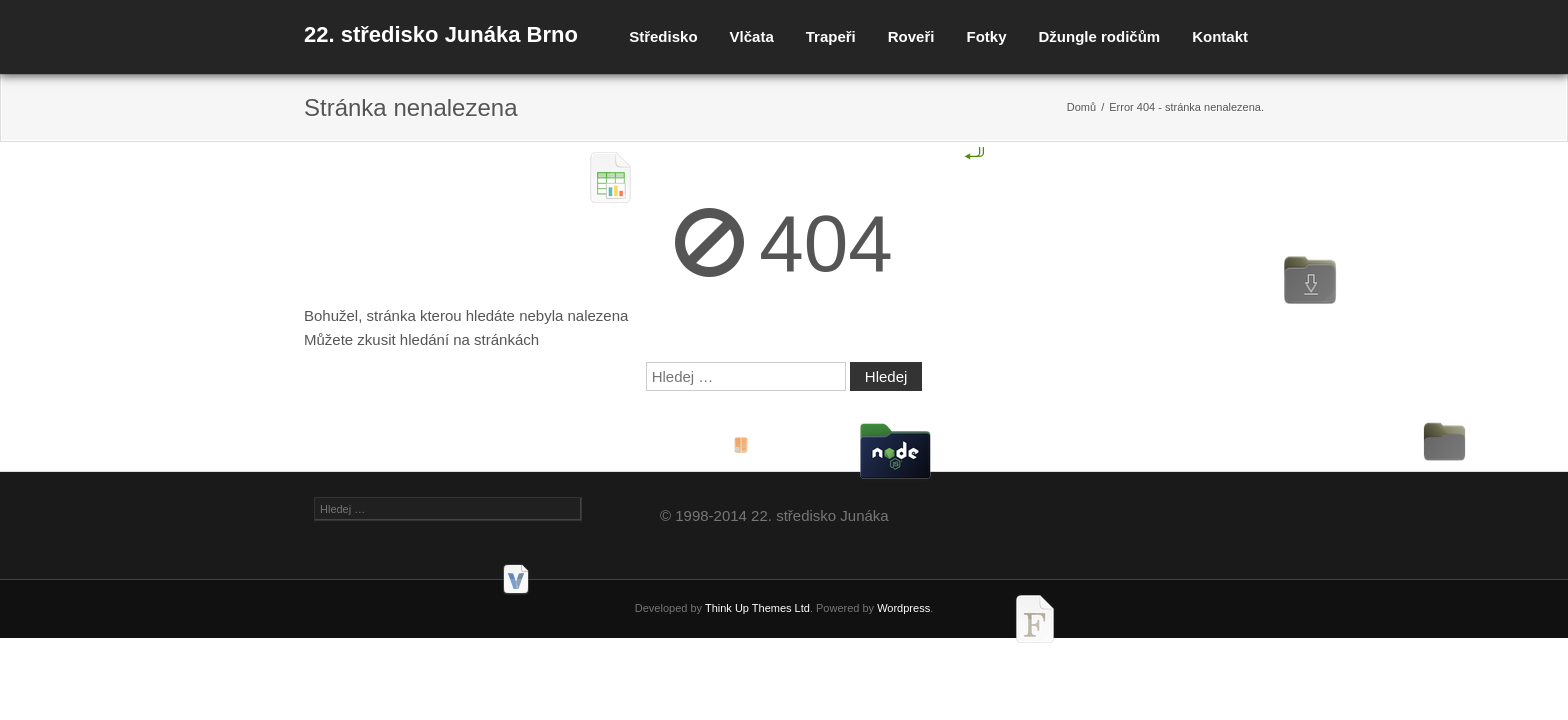 Image resolution: width=1568 pixels, height=720 pixels. I want to click on a compressed archive or package file, so click(741, 445).